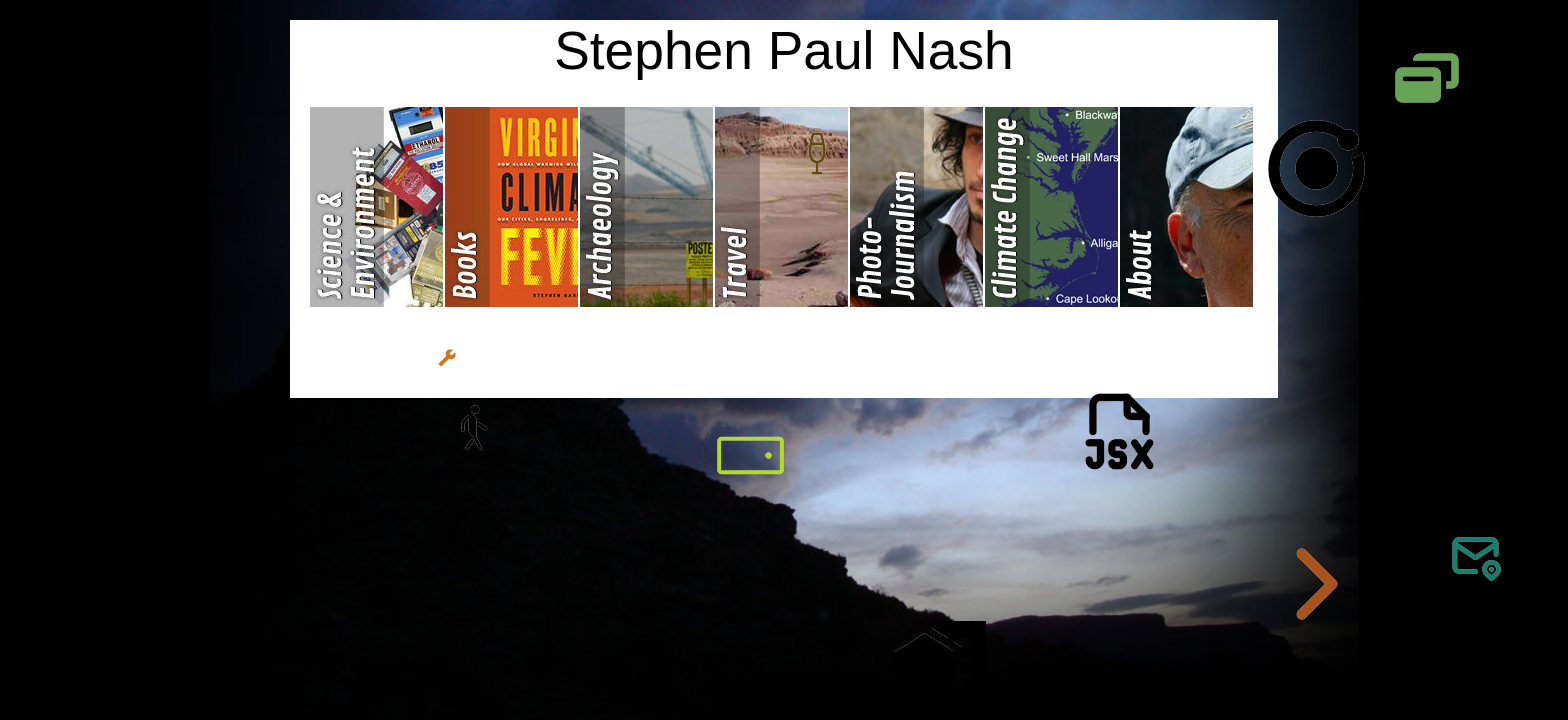 The height and width of the screenshot is (720, 1568). Describe the element at coordinates (818, 153) in the screenshot. I see `celebrate an achievement or milestone` at that location.